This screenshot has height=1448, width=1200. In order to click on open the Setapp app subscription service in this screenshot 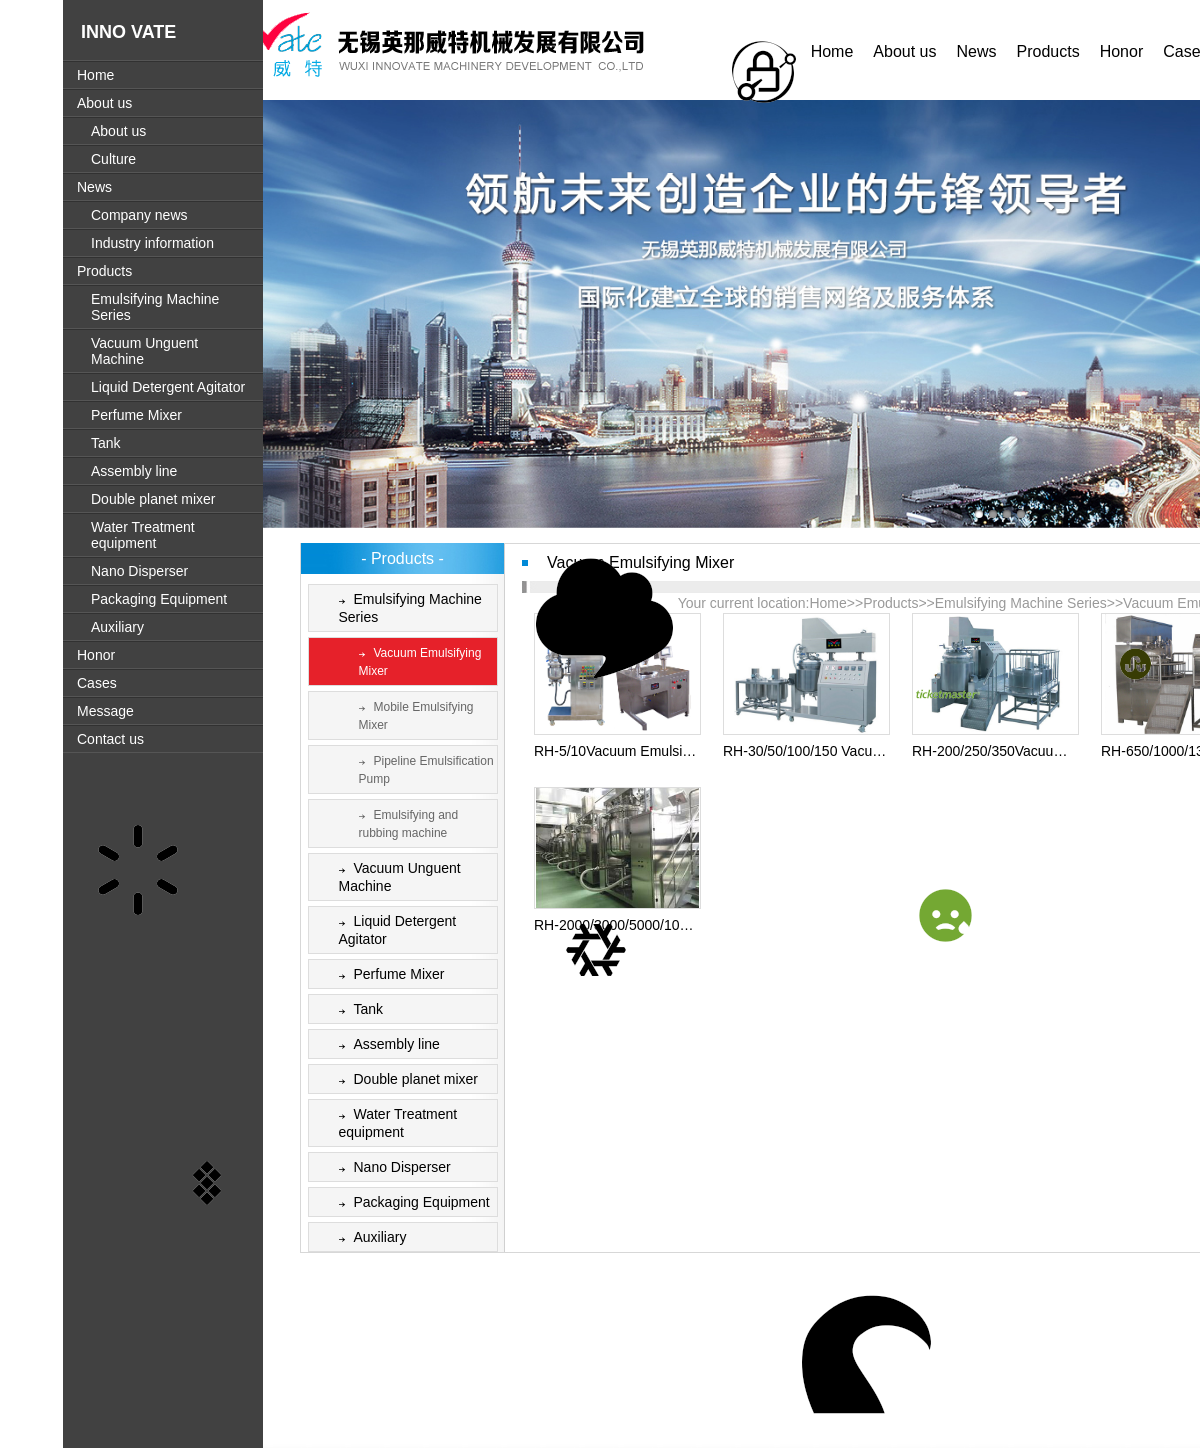, I will do `click(207, 1183)`.